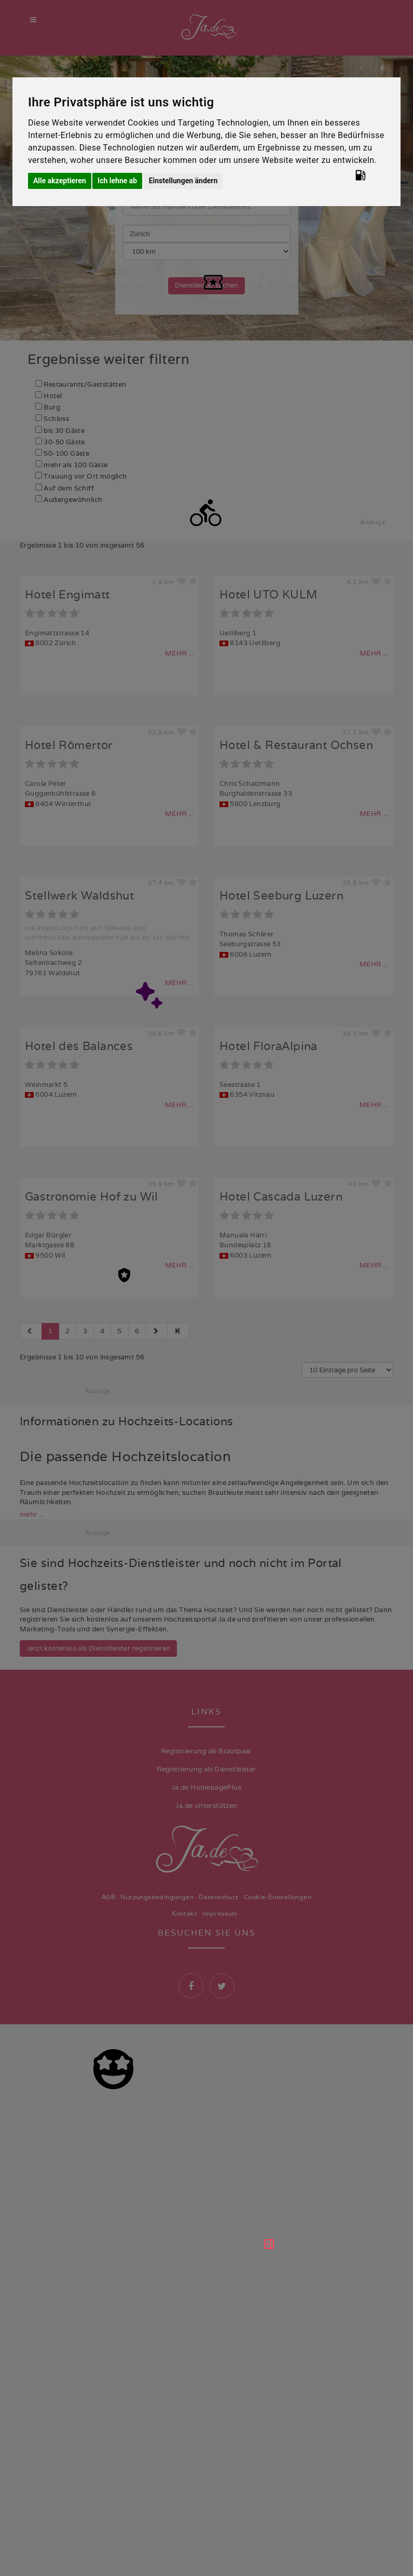 This screenshot has height=2576, width=413. What do you see at coordinates (213, 282) in the screenshot?
I see `view local events or entertainment` at bounding box center [213, 282].